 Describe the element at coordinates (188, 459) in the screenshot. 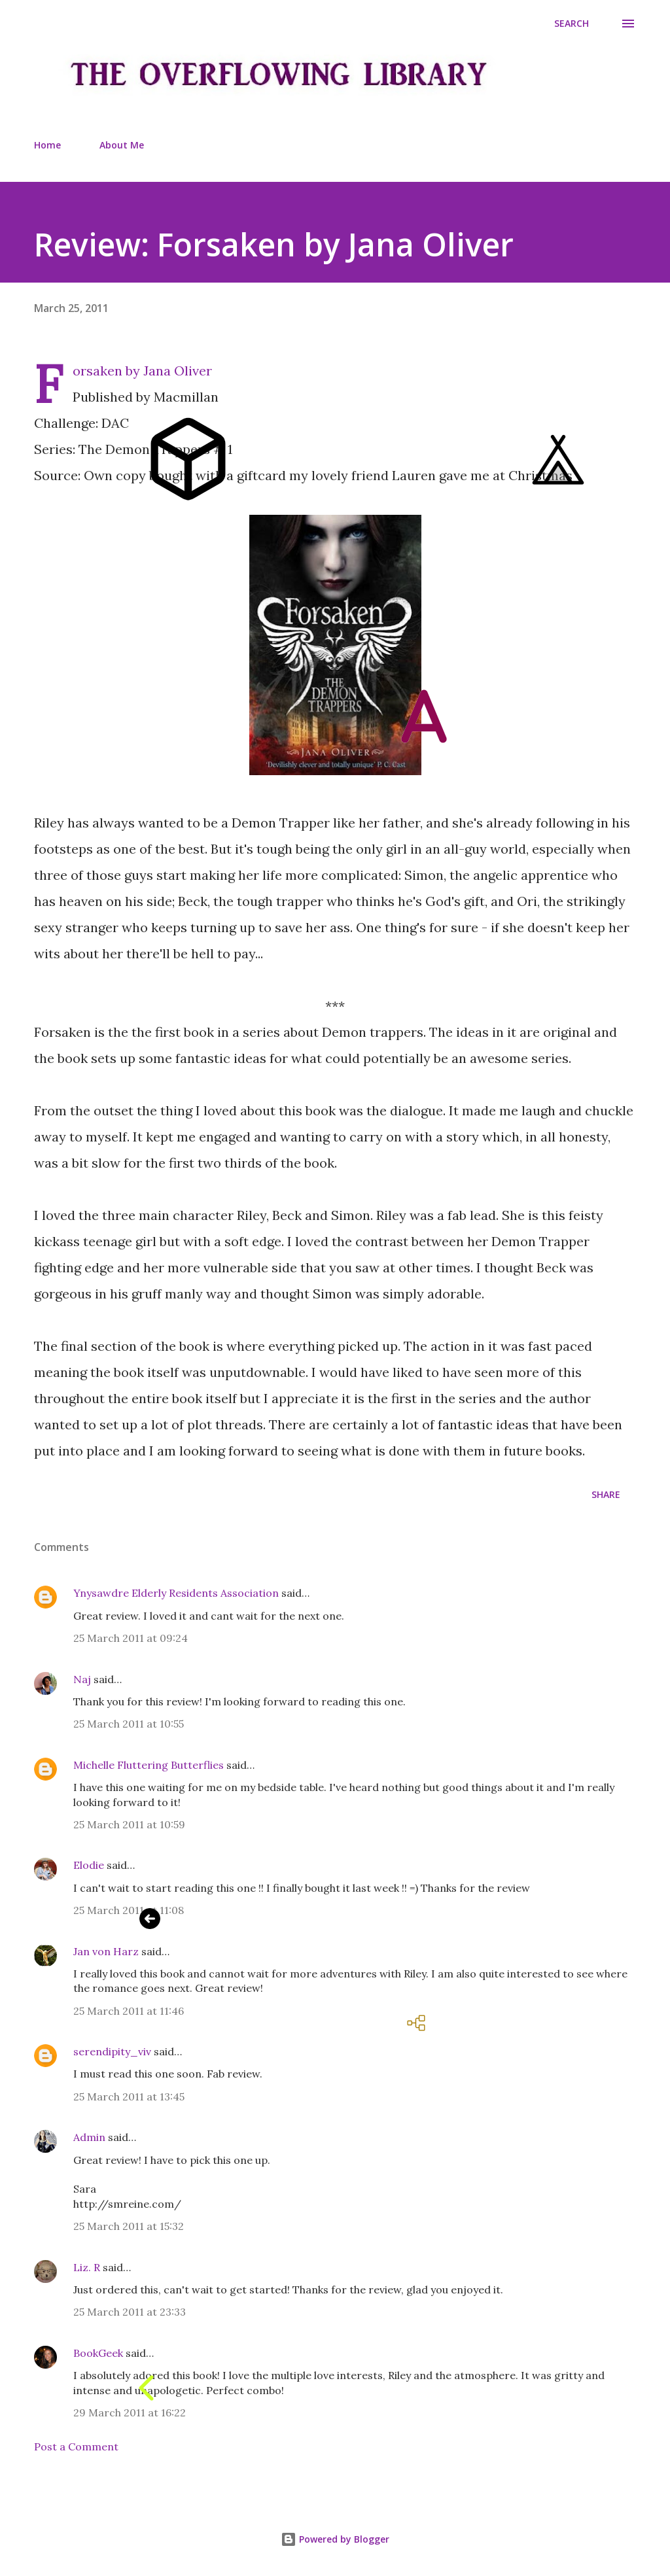

I see `view package or shipment details` at that location.